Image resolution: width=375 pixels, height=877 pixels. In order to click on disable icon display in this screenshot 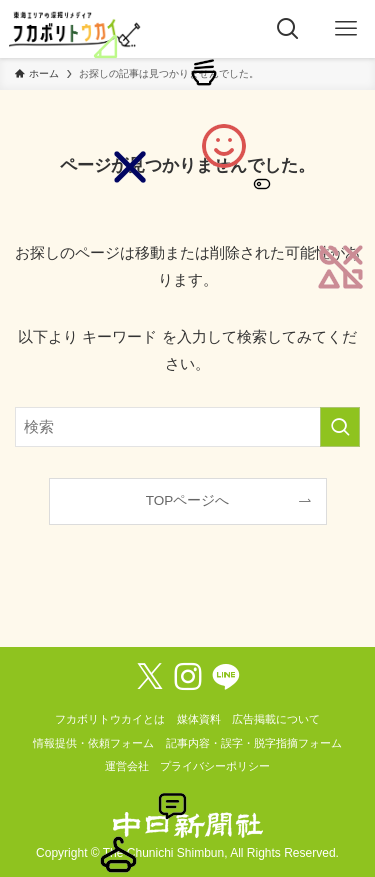, I will do `click(341, 267)`.